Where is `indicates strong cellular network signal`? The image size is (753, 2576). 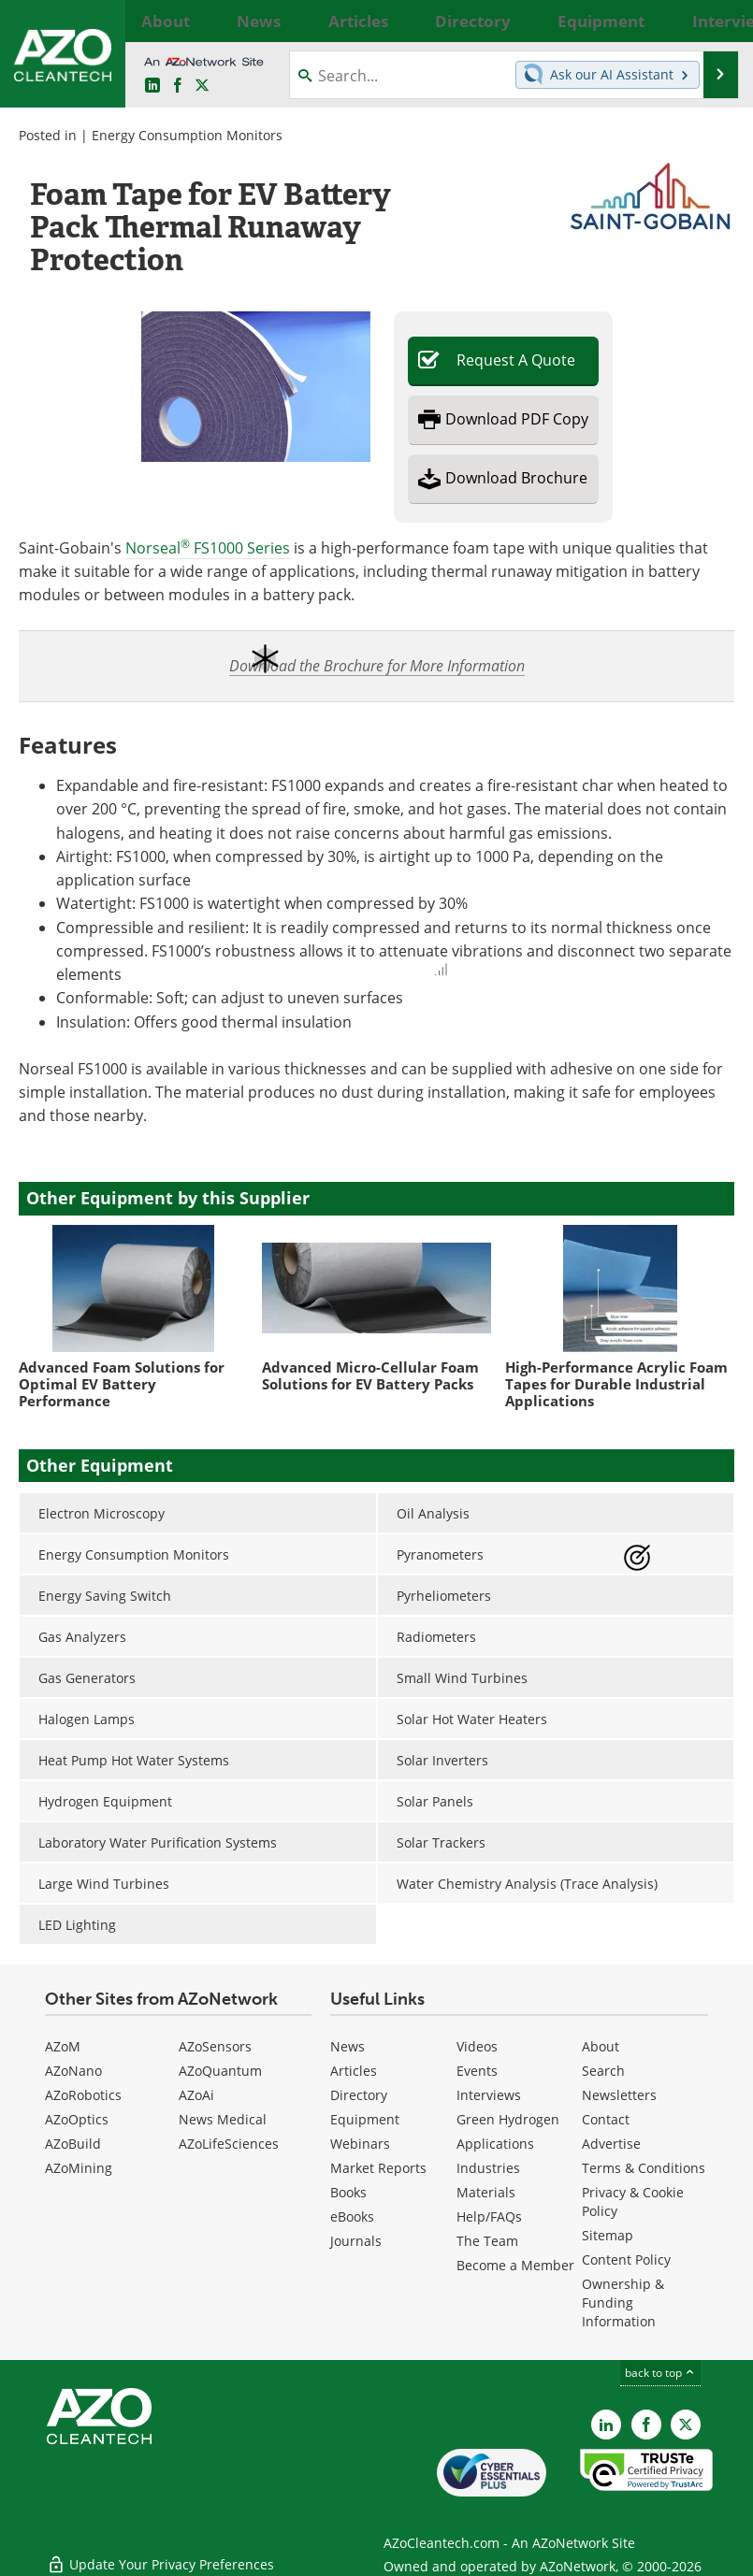 indicates strong cellular network signal is located at coordinates (443, 969).